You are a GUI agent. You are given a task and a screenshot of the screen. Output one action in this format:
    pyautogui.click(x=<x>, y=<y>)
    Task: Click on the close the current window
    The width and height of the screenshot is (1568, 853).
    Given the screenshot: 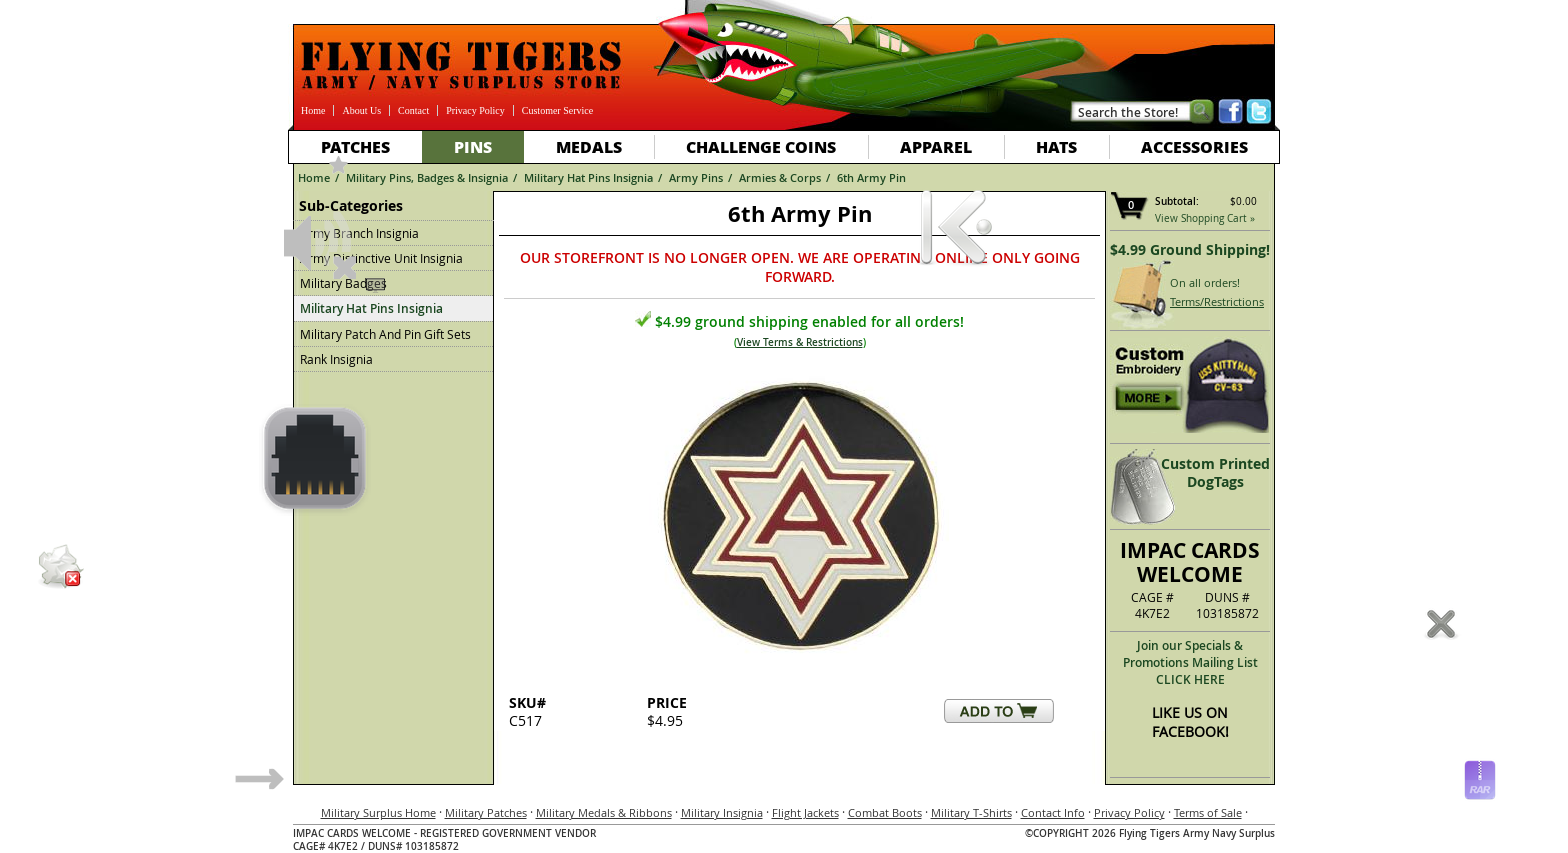 What is the action you would take?
    pyautogui.click(x=1440, y=624)
    